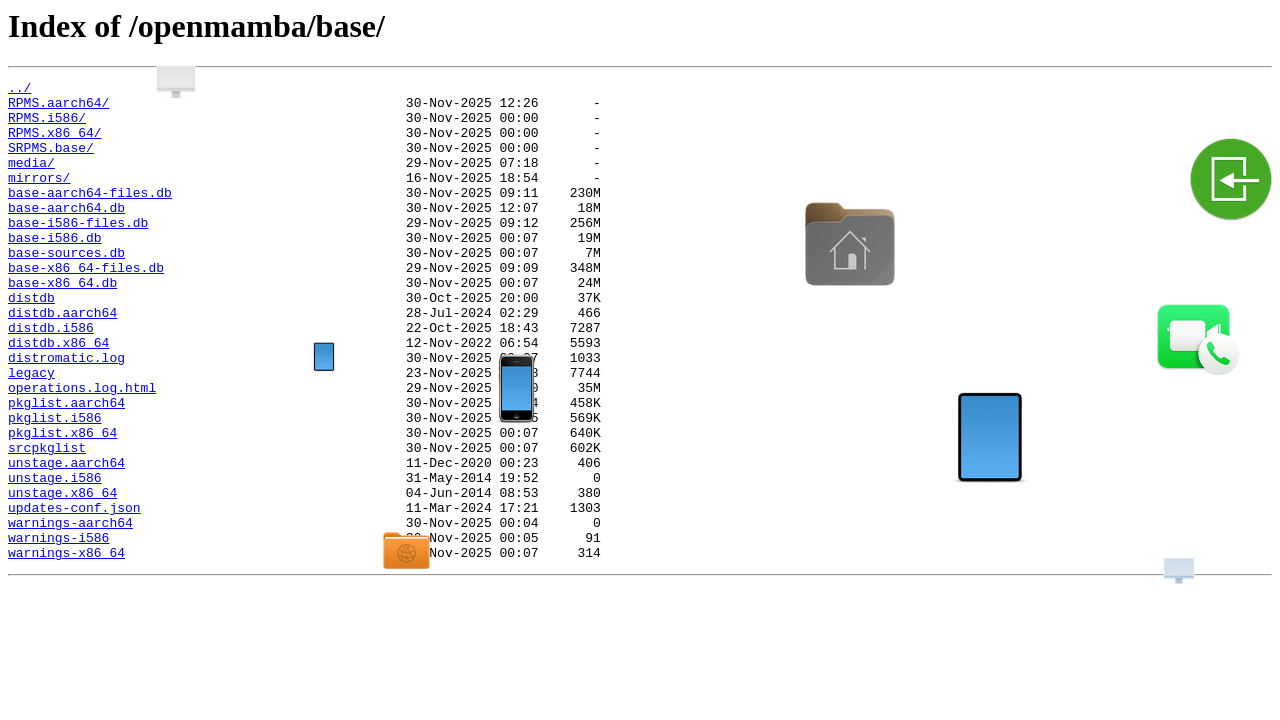  Describe the element at coordinates (406, 550) in the screenshot. I see `open folder containing html or web files` at that location.